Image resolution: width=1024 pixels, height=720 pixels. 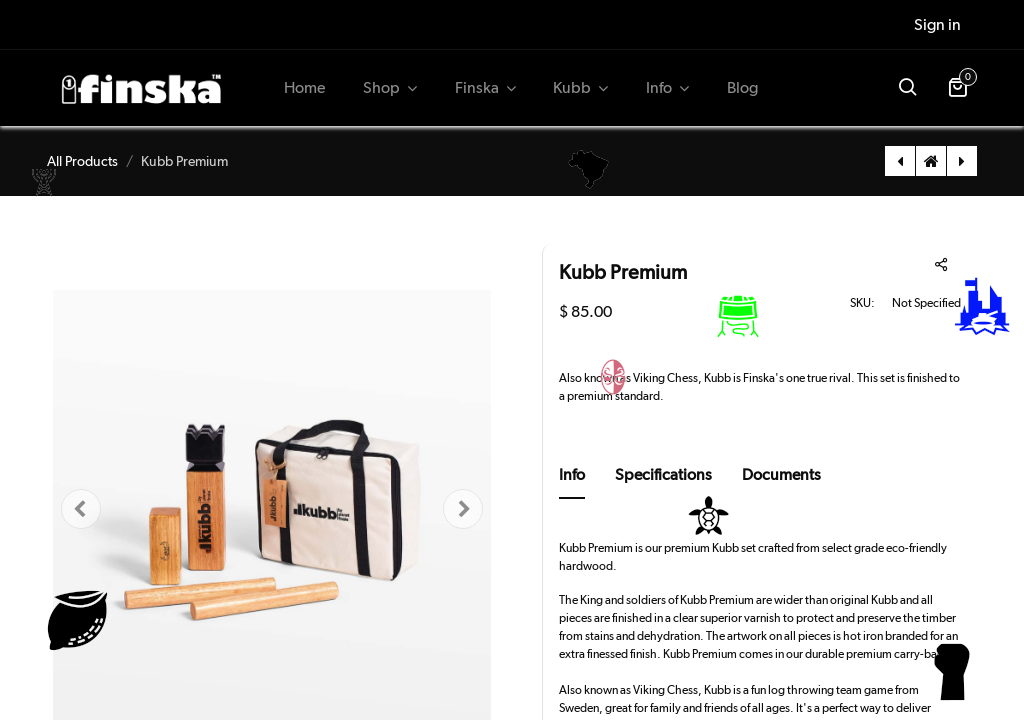 I want to click on capture or claim a territory, so click(x=982, y=306).